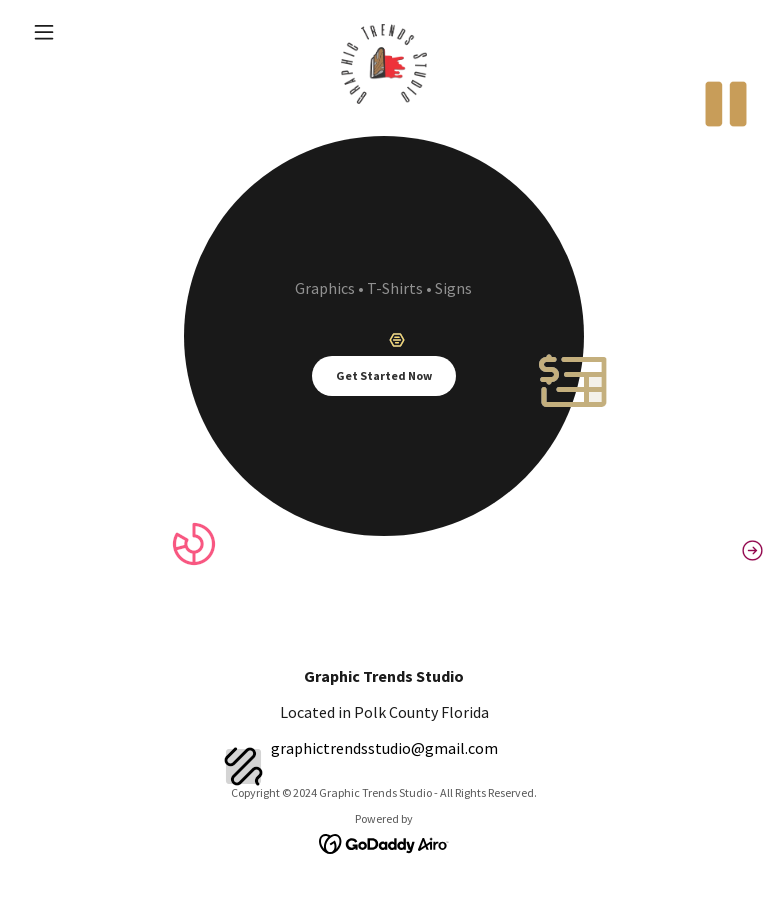 The image size is (768, 910). I want to click on open the Bumble dating app, so click(397, 340).